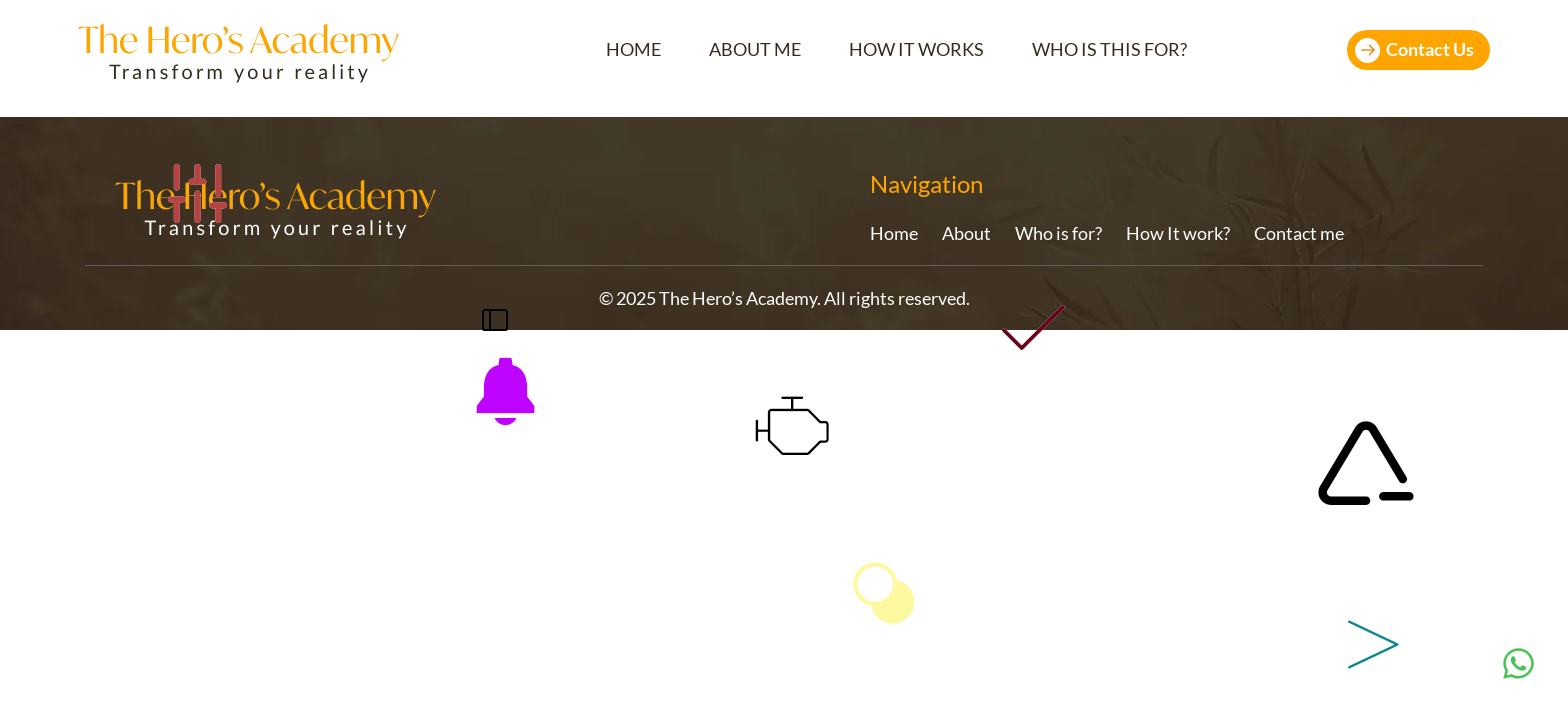  Describe the element at coordinates (197, 193) in the screenshot. I see `adjust settings or preferences` at that location.